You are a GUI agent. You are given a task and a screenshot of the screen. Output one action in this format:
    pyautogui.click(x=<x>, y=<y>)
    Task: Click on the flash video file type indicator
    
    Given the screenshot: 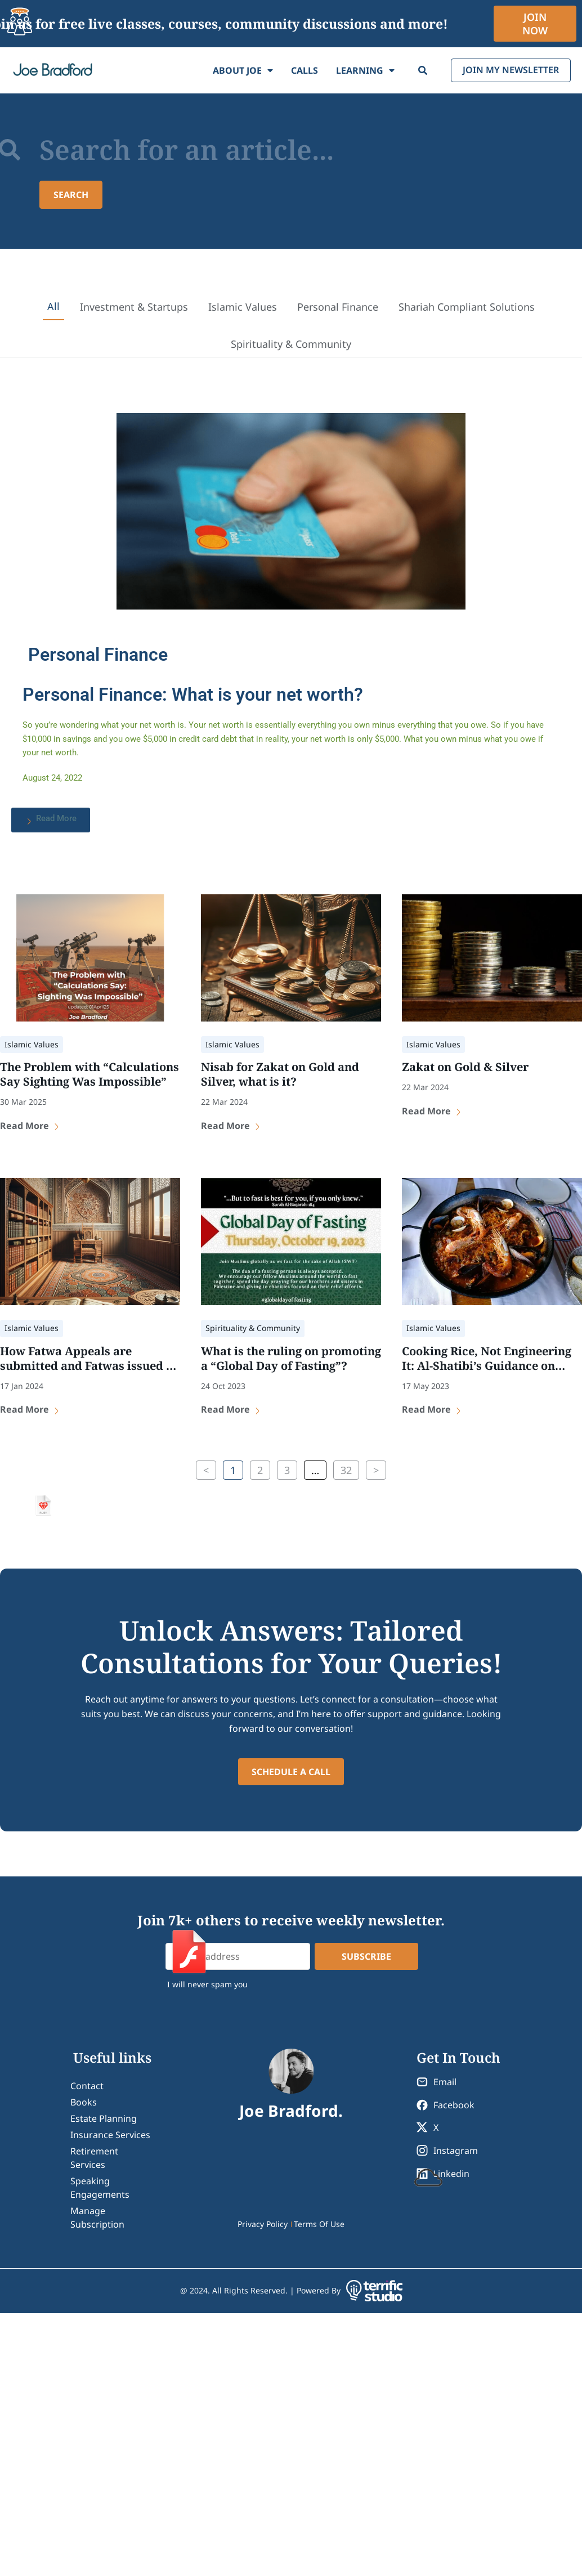 What is the action you would take?
    pyautogui.click(x=189, y=1952)
    